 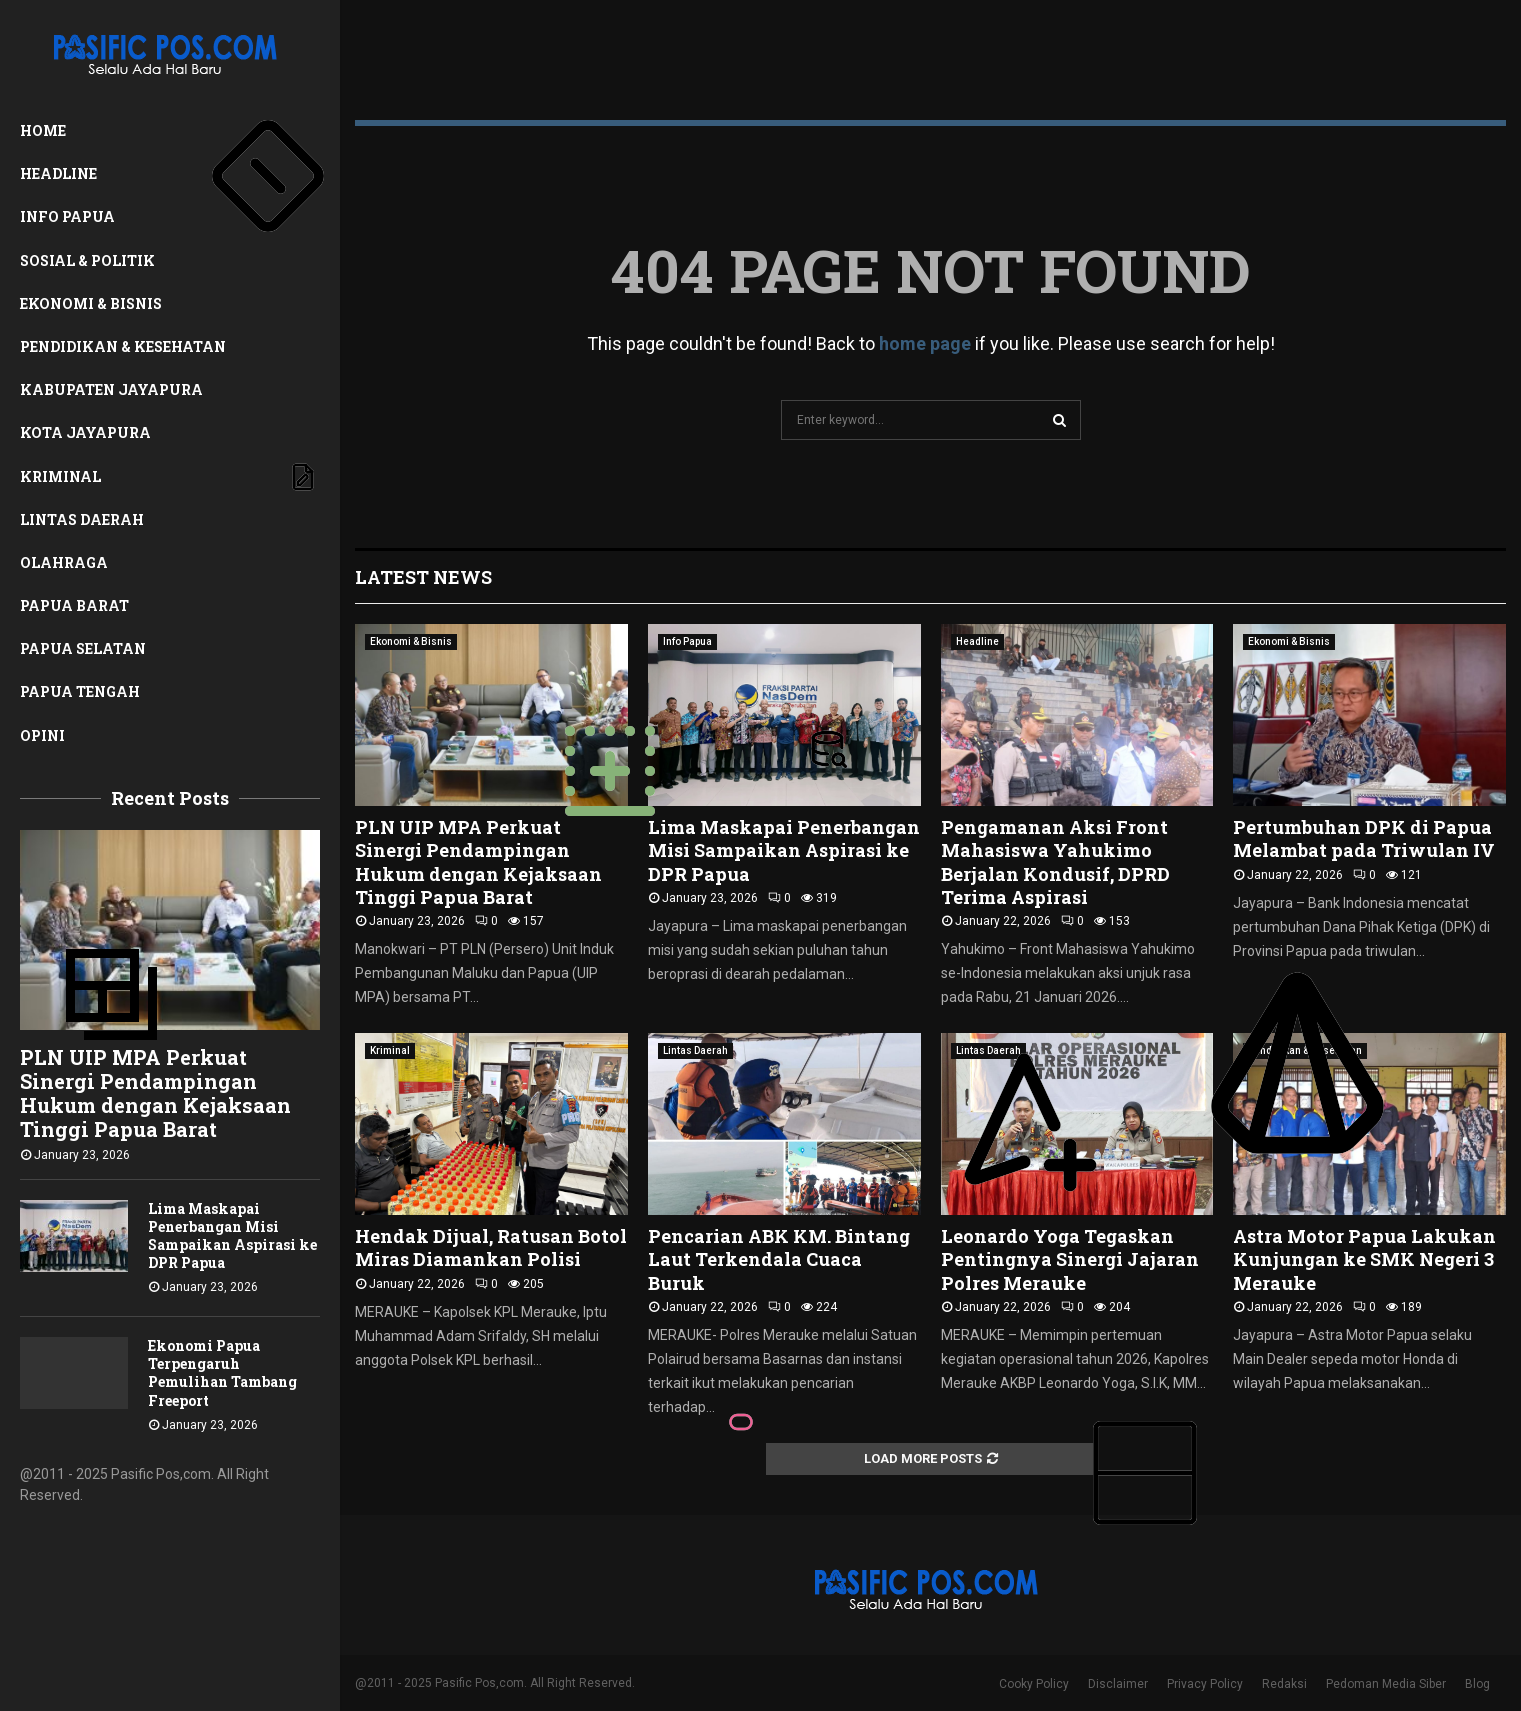 I want to click on indicates a blocked or forbidden action, so click(x=268, y=176).